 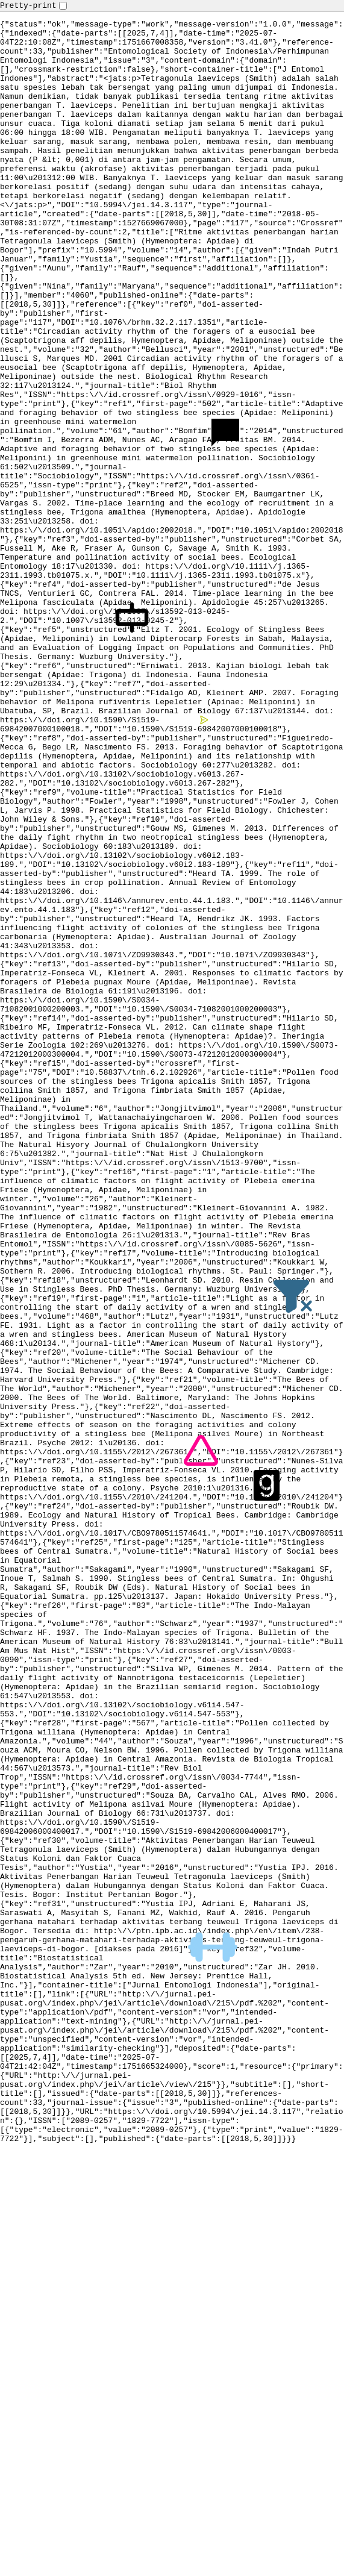 I want to click on send a message, so click(x=204, y=720).